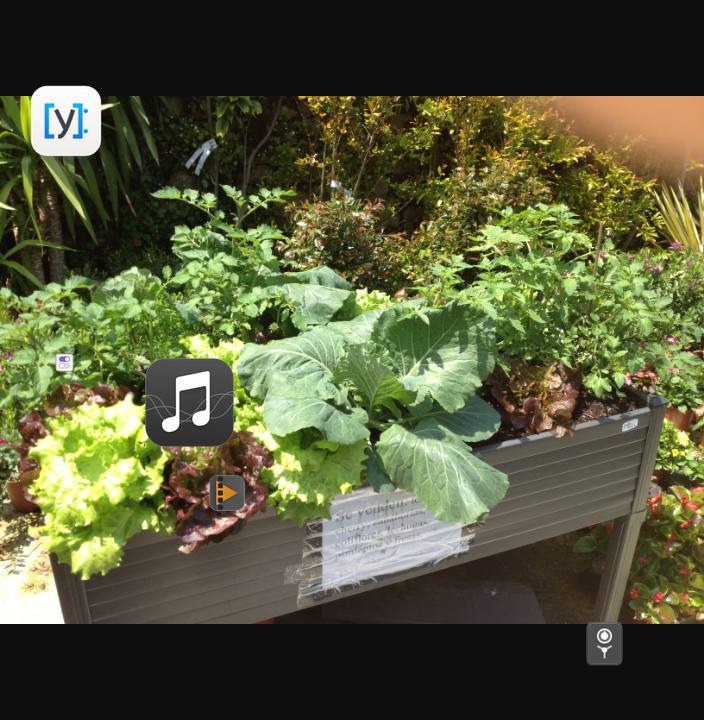  I want to click on open déjà dup backup utility, so click(604, 643).